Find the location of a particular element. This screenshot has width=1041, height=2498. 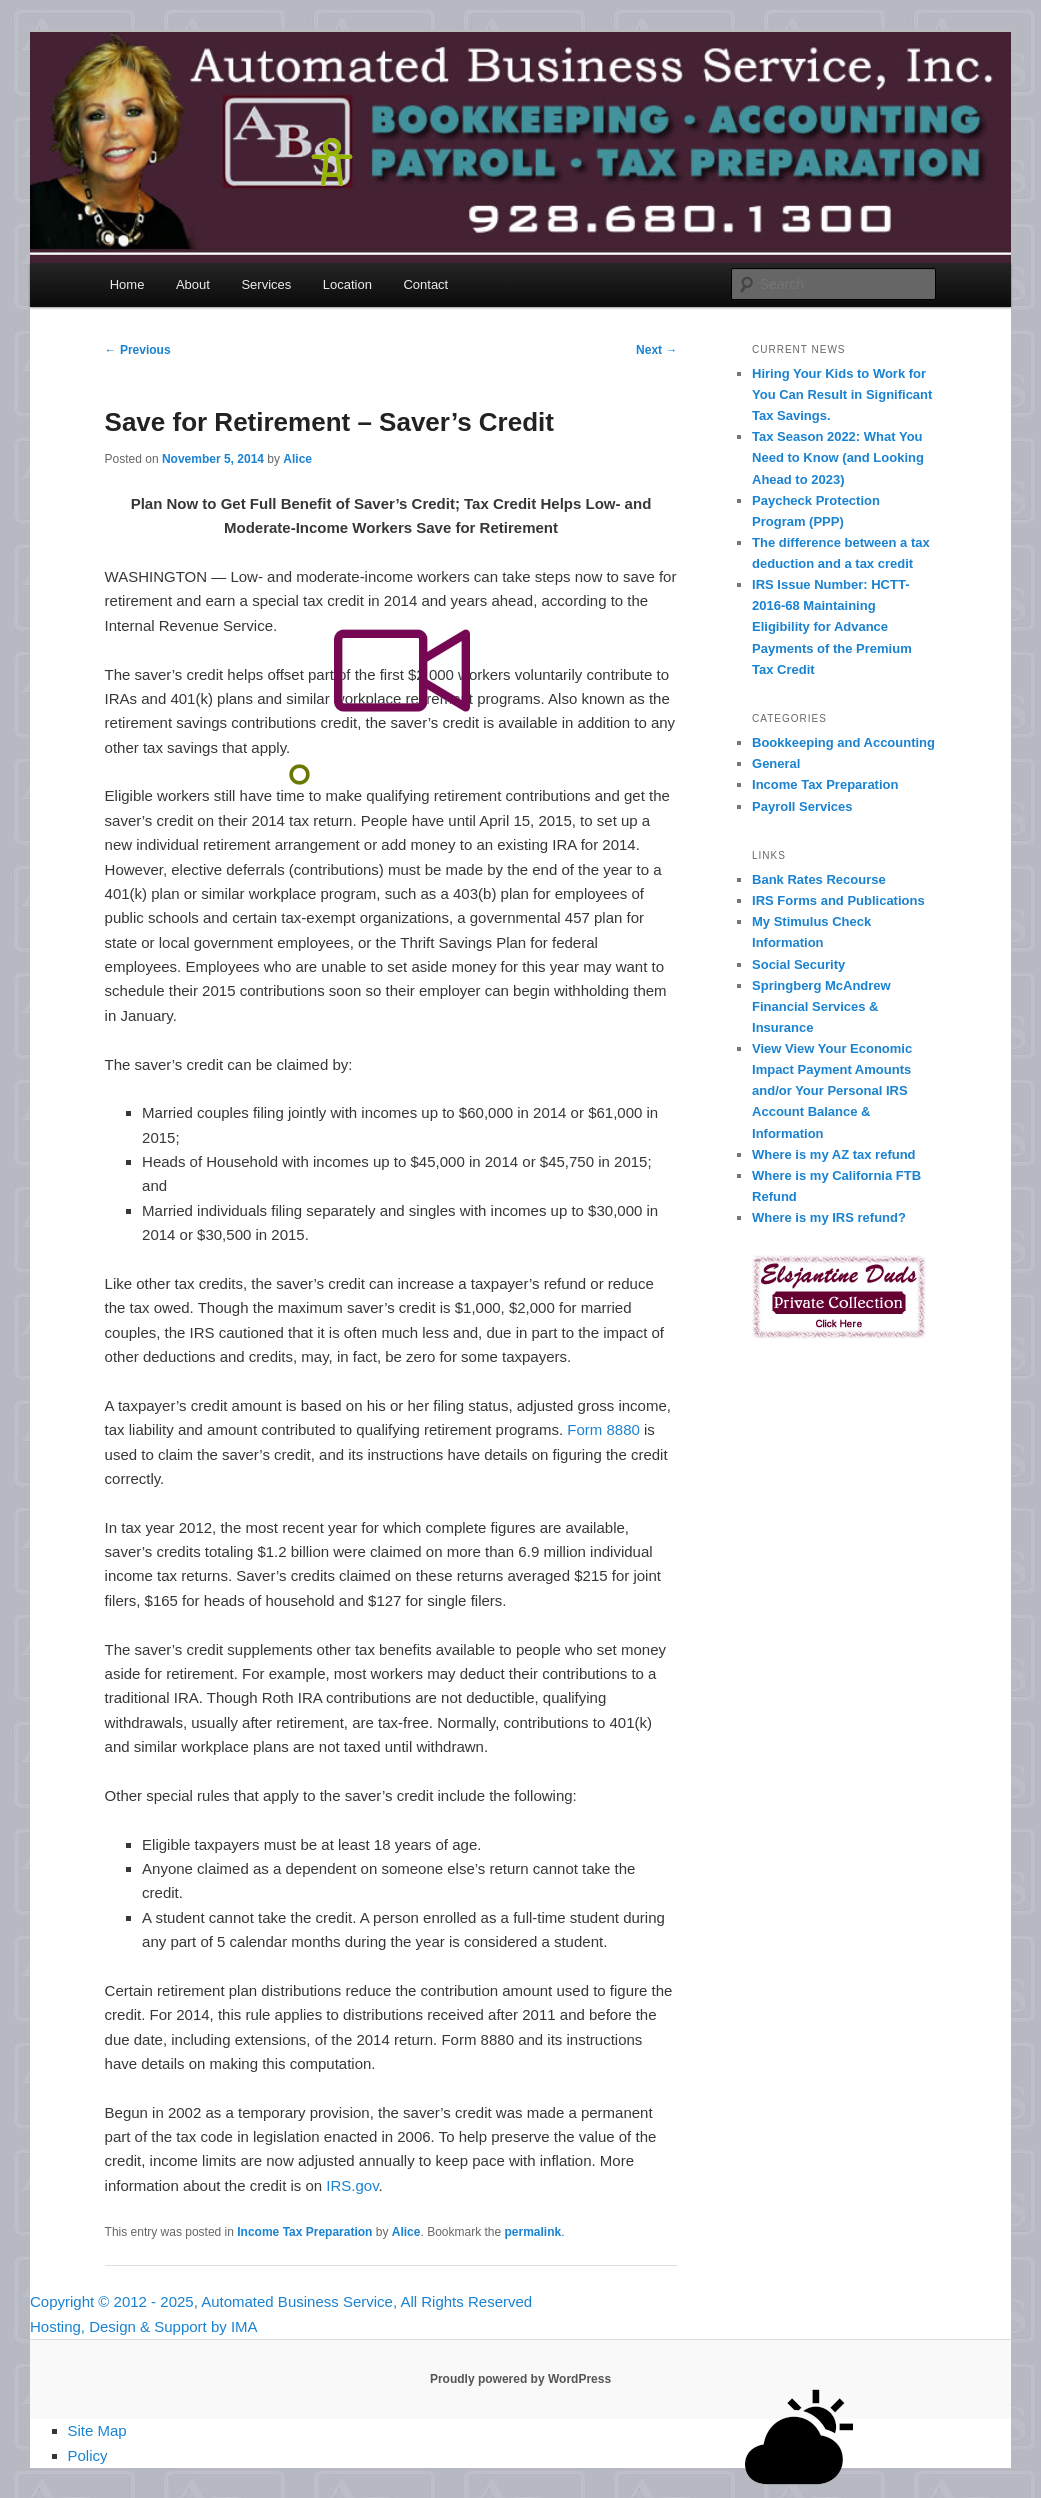

indicates partly cloudy weather conditions is located at coordinates (799, 2437).